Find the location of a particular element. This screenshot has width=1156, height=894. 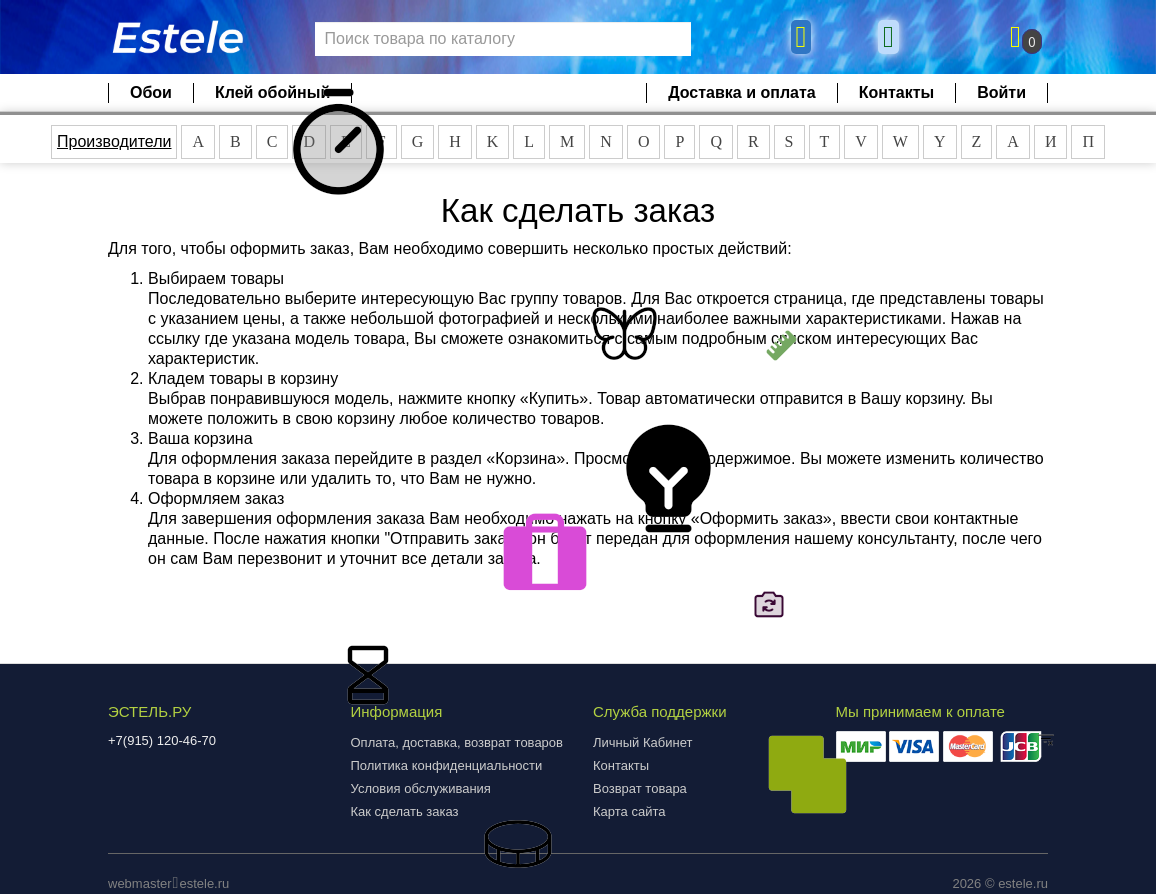

indicates time is running low is located at coordinates (368, 675).